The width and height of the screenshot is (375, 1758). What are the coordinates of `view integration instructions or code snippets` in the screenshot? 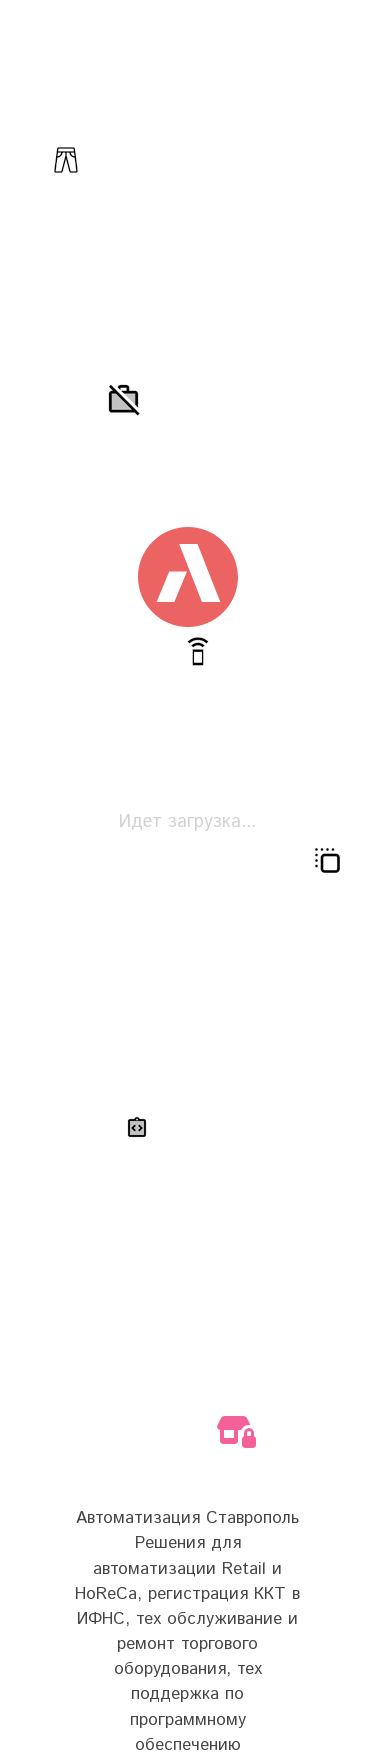 It's located at (137, 1128).